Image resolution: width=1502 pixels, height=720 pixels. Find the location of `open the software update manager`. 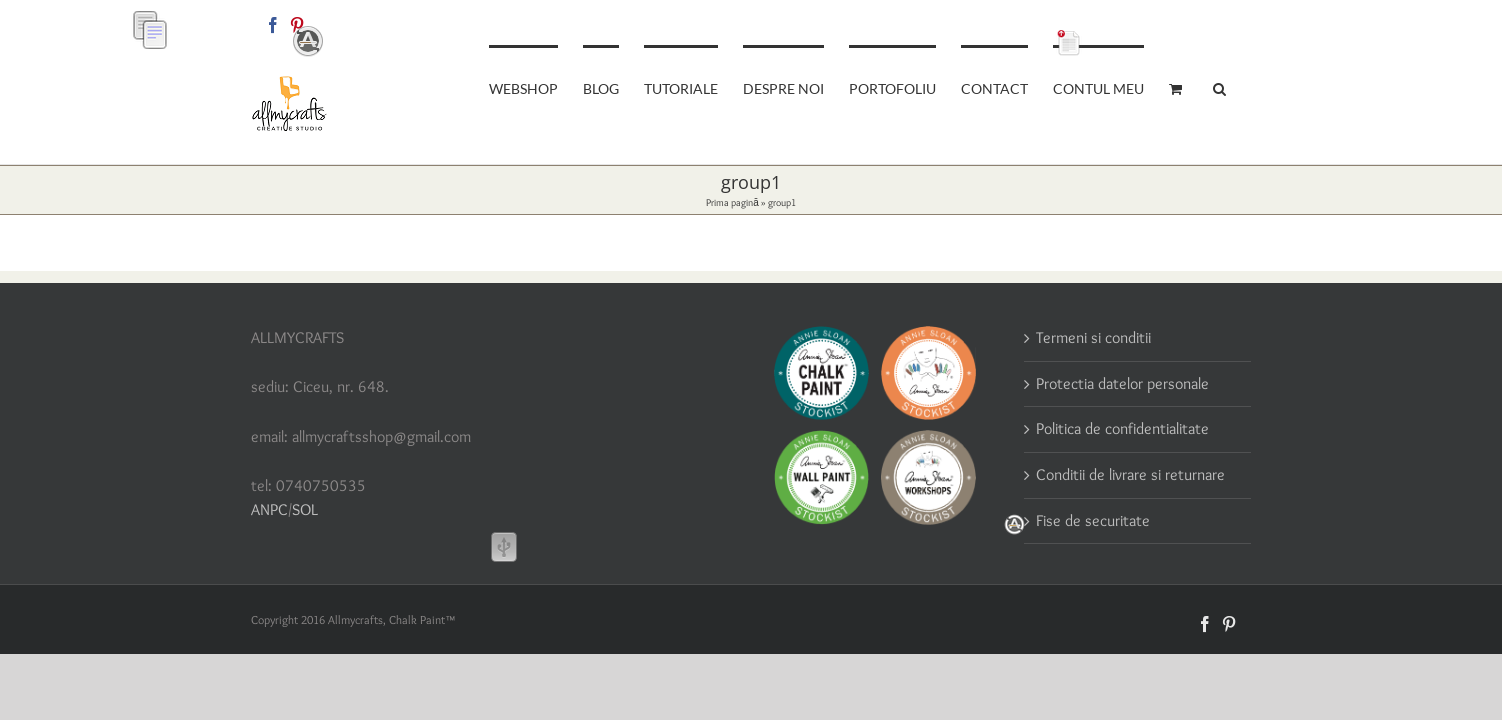

open the software update manager is located at coordinates (308, 41).